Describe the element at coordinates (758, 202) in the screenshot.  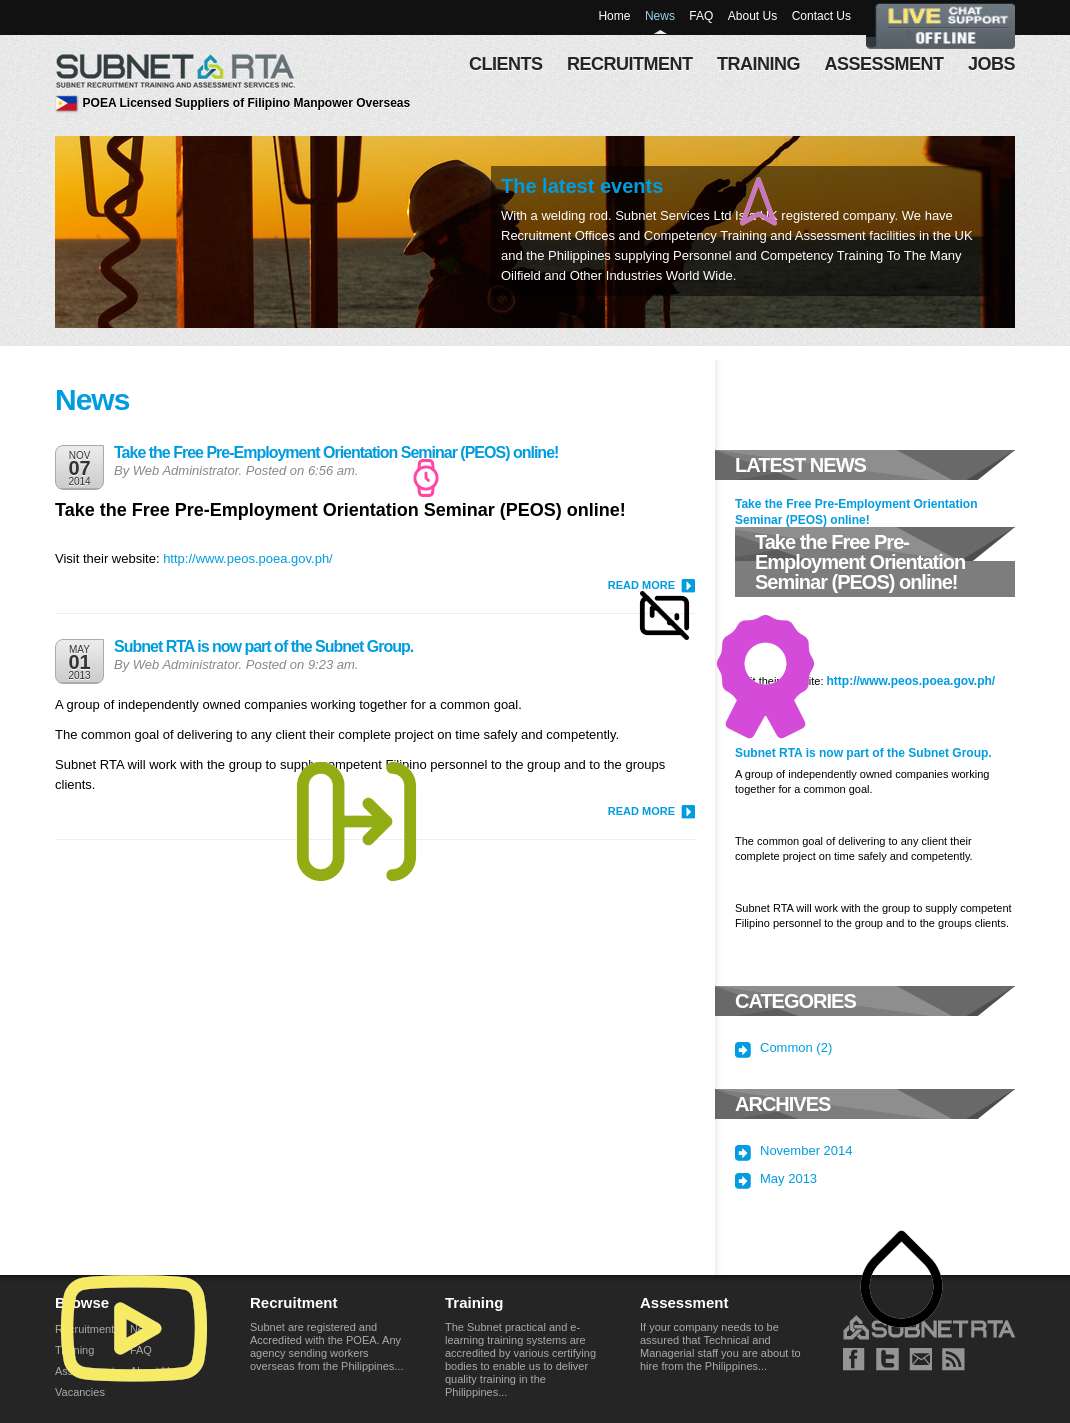
I see `navigate to current location` at that location.